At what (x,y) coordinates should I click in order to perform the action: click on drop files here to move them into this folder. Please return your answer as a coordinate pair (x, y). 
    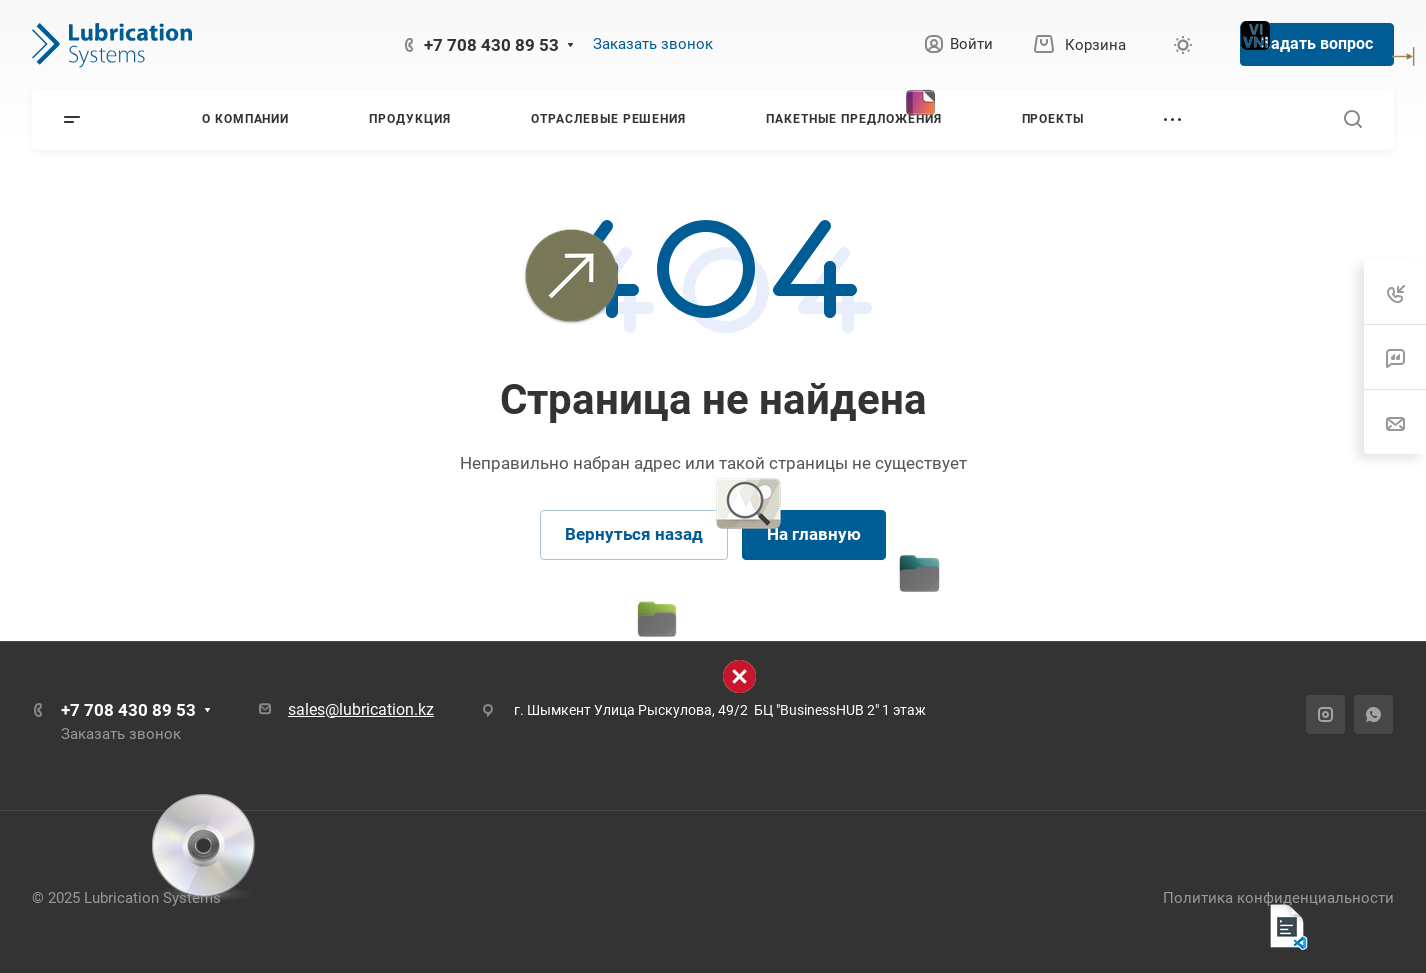
    Looking at the image, I should click on (919, 573).